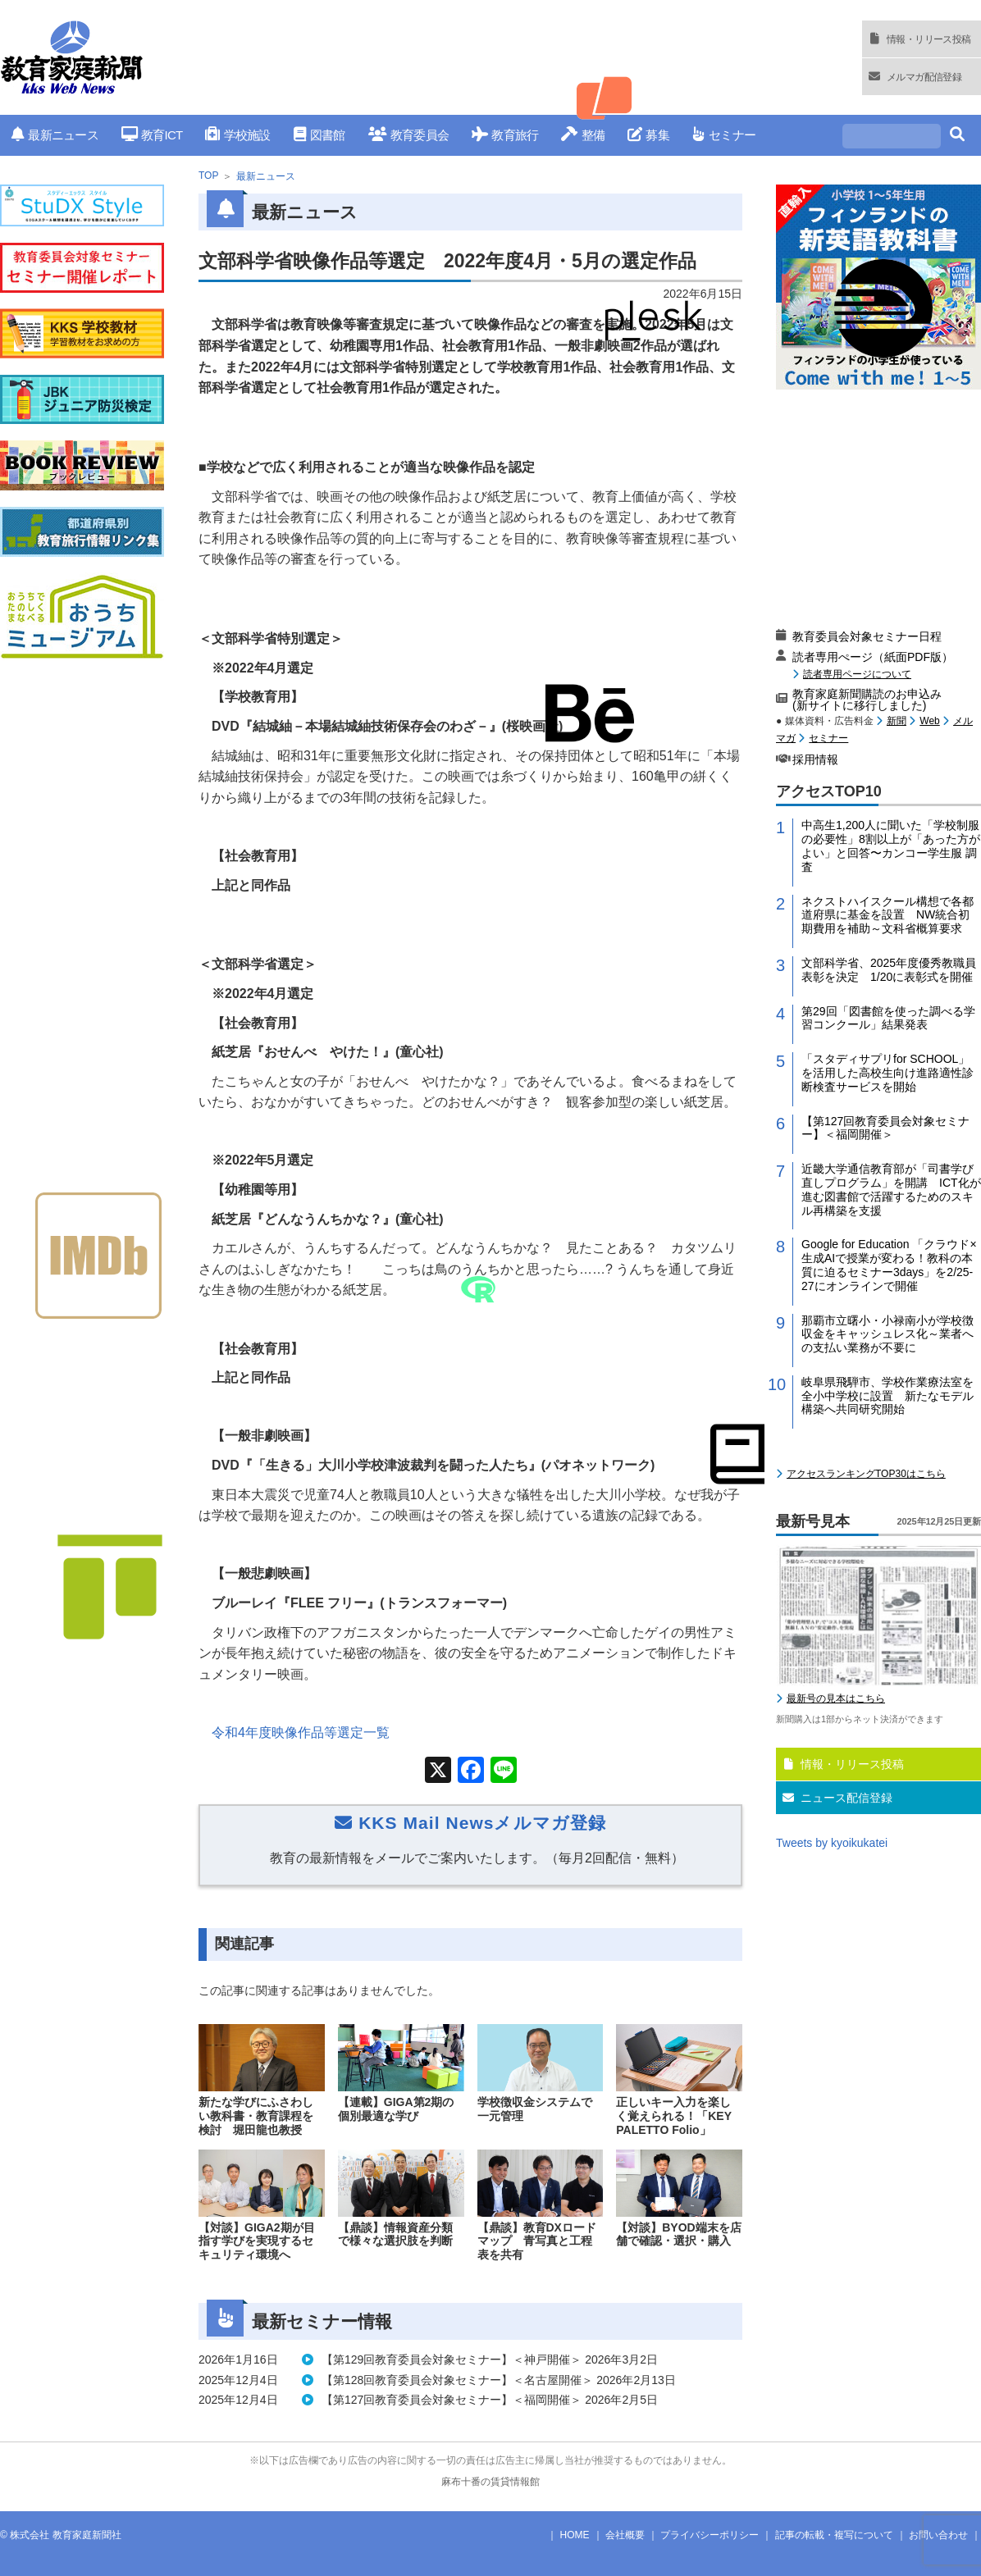 Image resolution: width=981 pixels, height=2576 pixels. Describe the element at coordinates (590, 714) in the screenshot. I see `visit behance portfolio` at that location.